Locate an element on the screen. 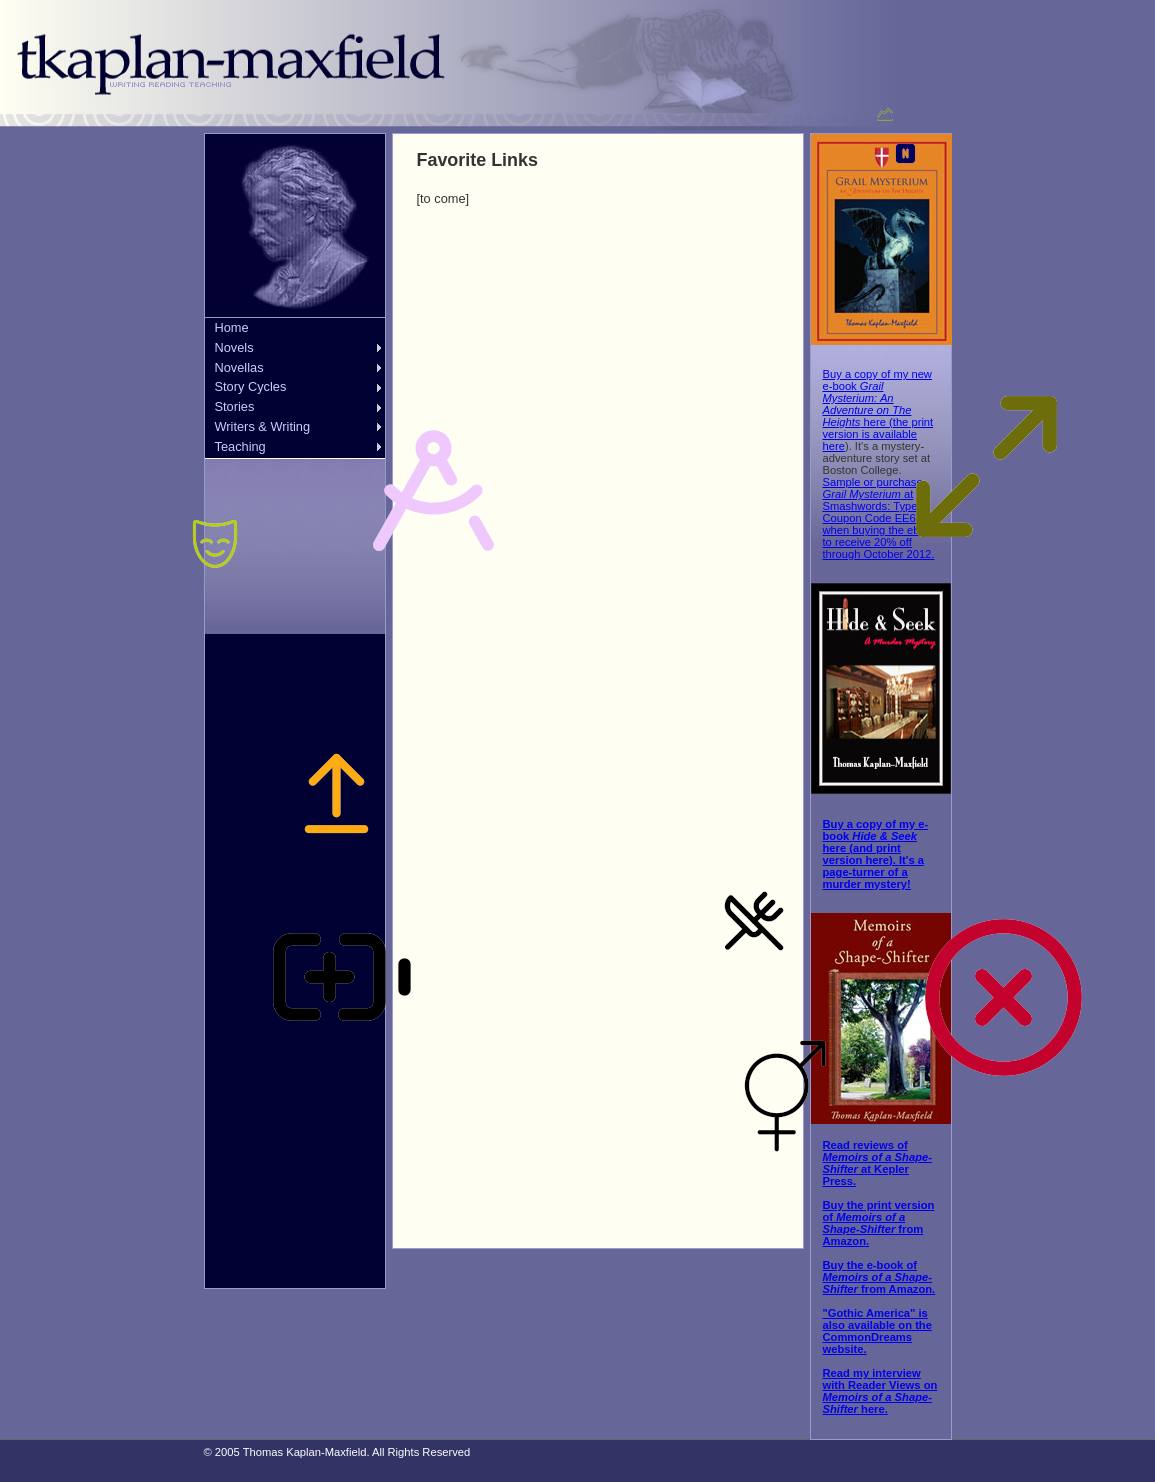 Image resolution: width=1155 pixels, height=1482 pixels. upload a file or document is located at coordinates (336, 793).